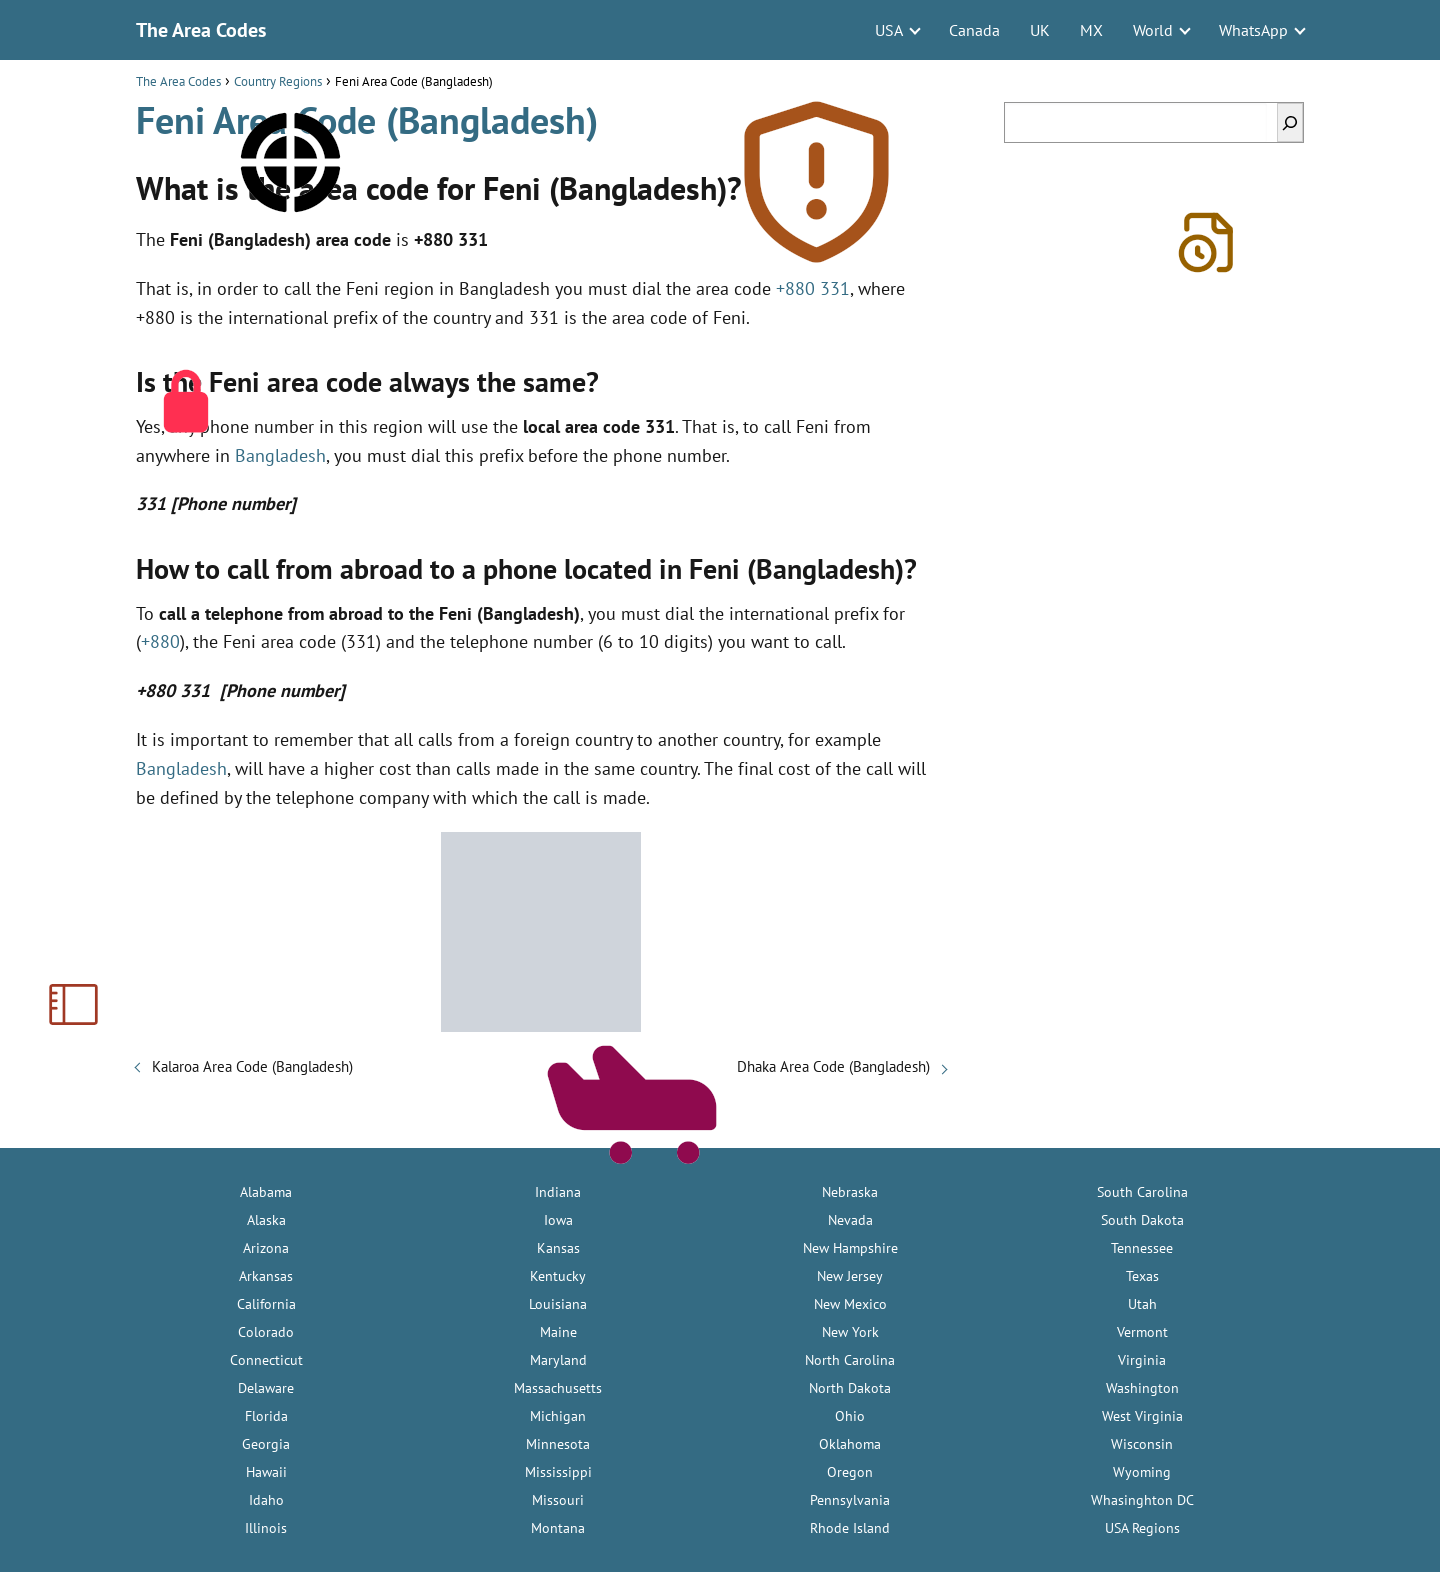  I want to click on toggle sidebar navigation panel, so click(73, 1004).